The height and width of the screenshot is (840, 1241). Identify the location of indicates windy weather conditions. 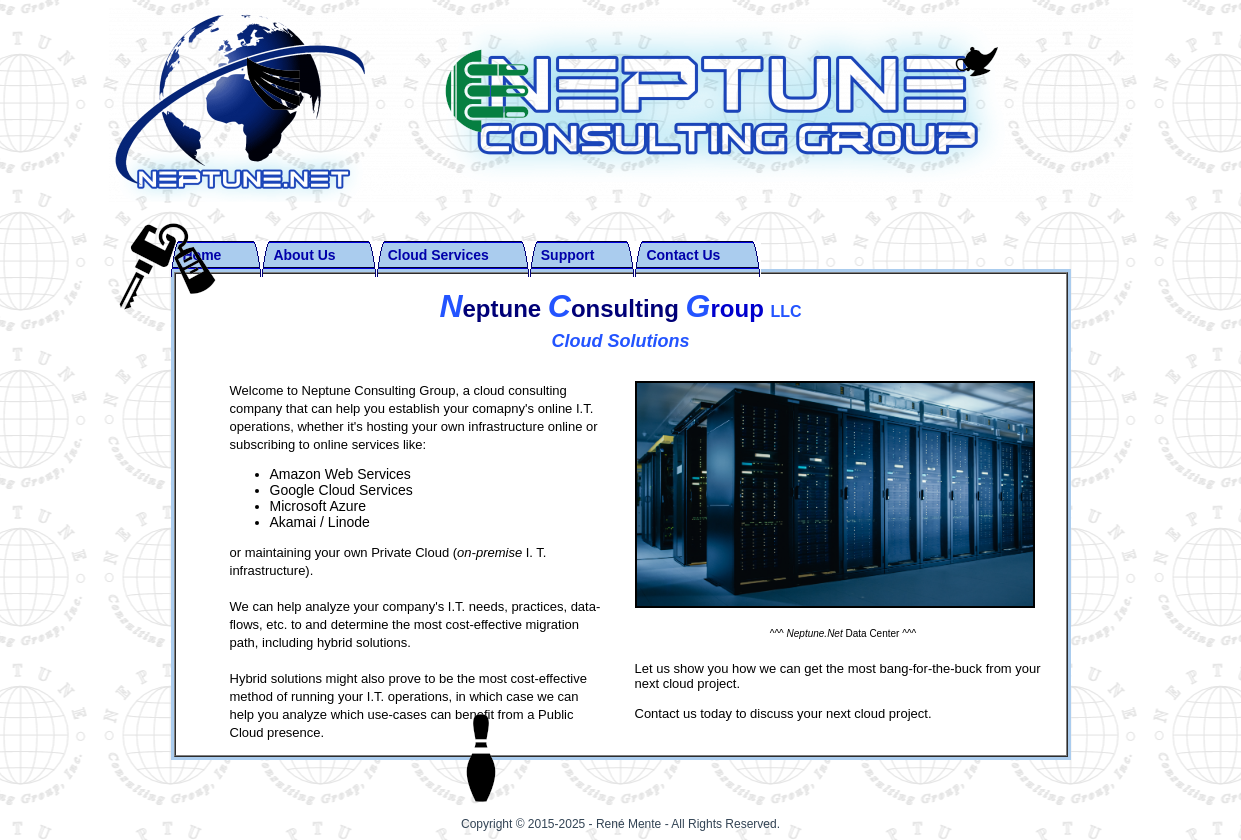
(273, 83).